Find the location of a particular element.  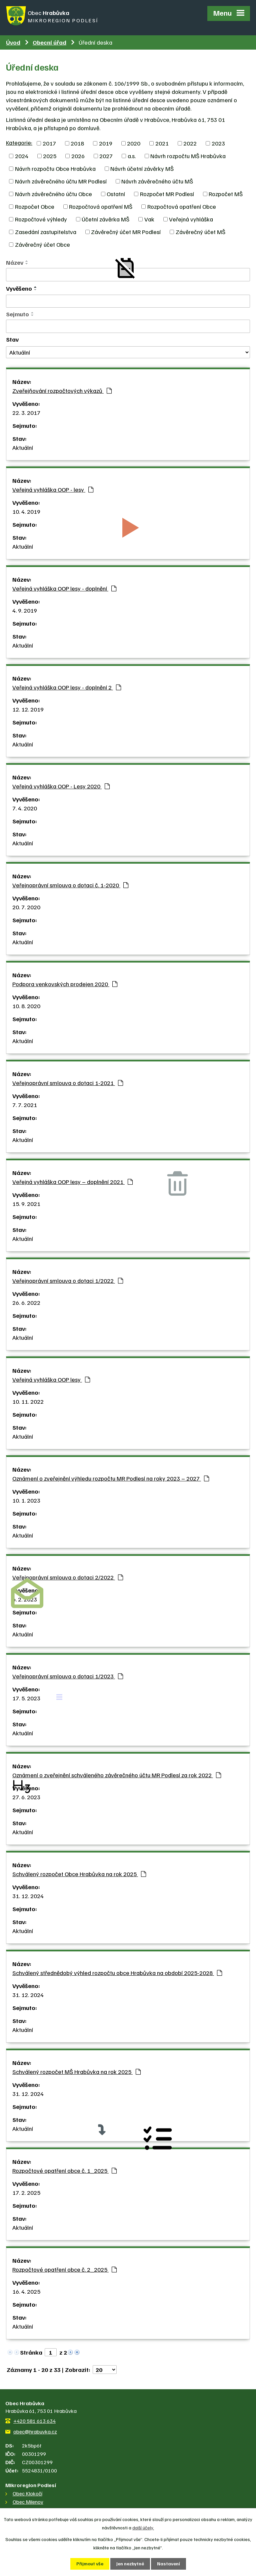

delete selected item is located at coordinates (177, 1184).